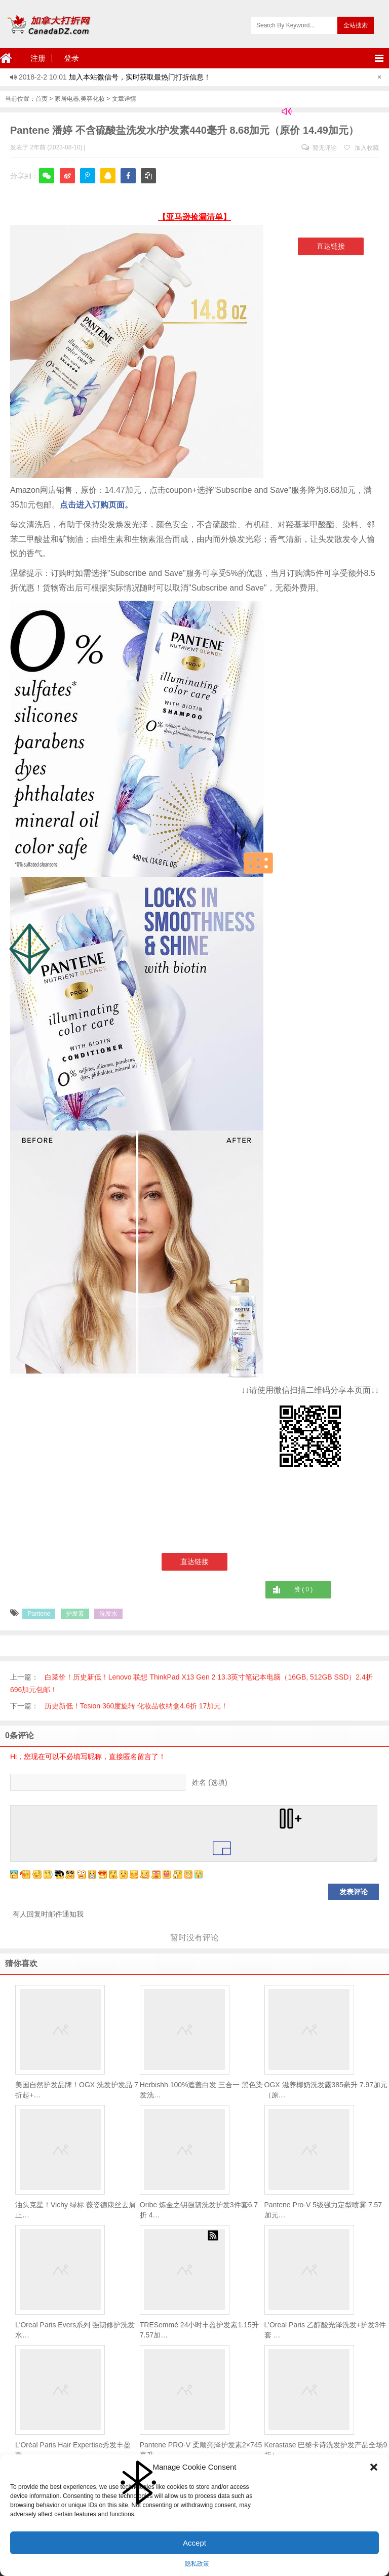 The height and width of the screenshot is (2576, 389). I want to click on view ethereum wallet or balance, so click(29, 949).